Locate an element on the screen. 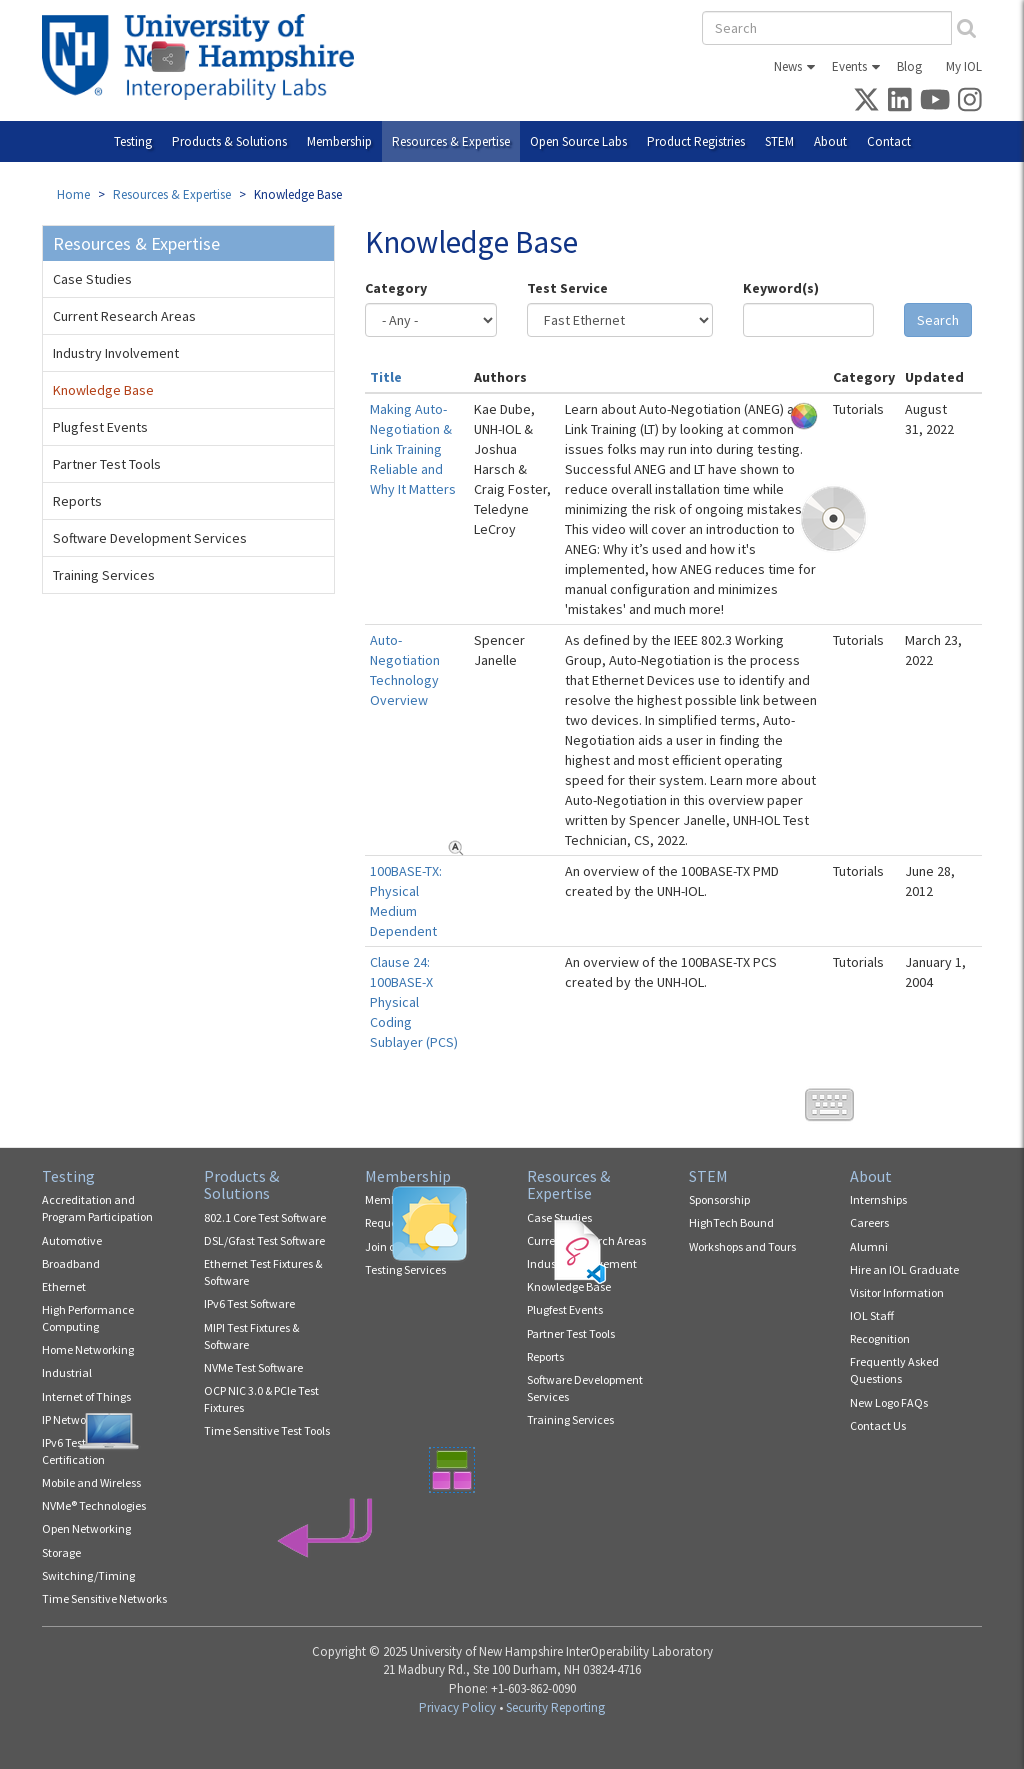  represents a powerbook g4 12-inch laptop device is located at coordinates (109, 1428).